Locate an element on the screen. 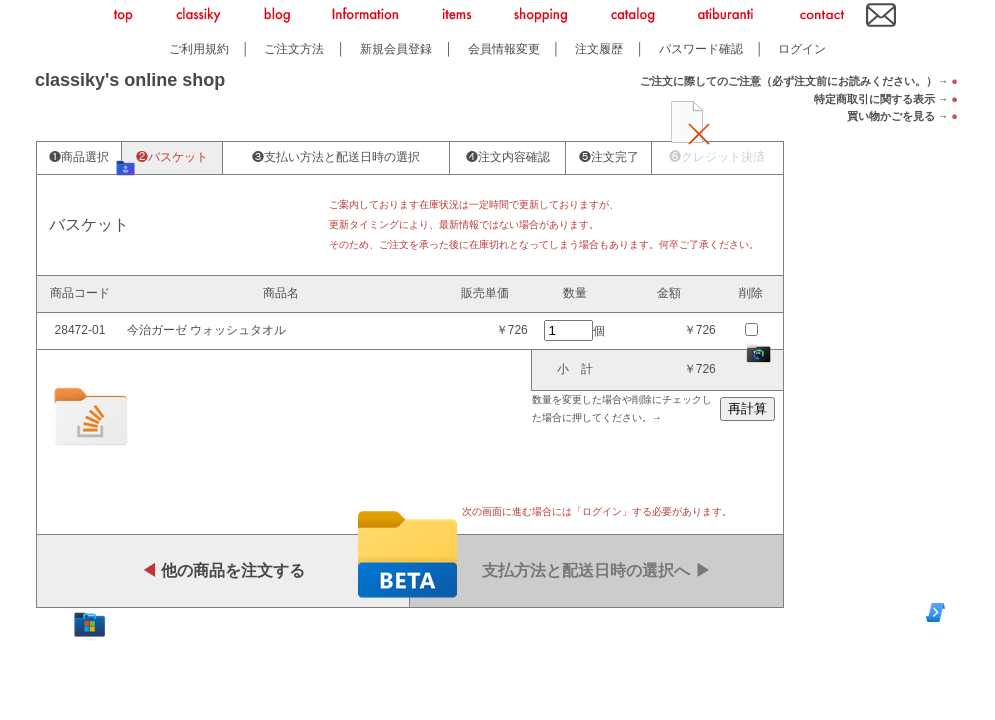 The width and height of the screenshot is (995, 720). folder containing beta or experimental features is located at coordinates (407, 552).